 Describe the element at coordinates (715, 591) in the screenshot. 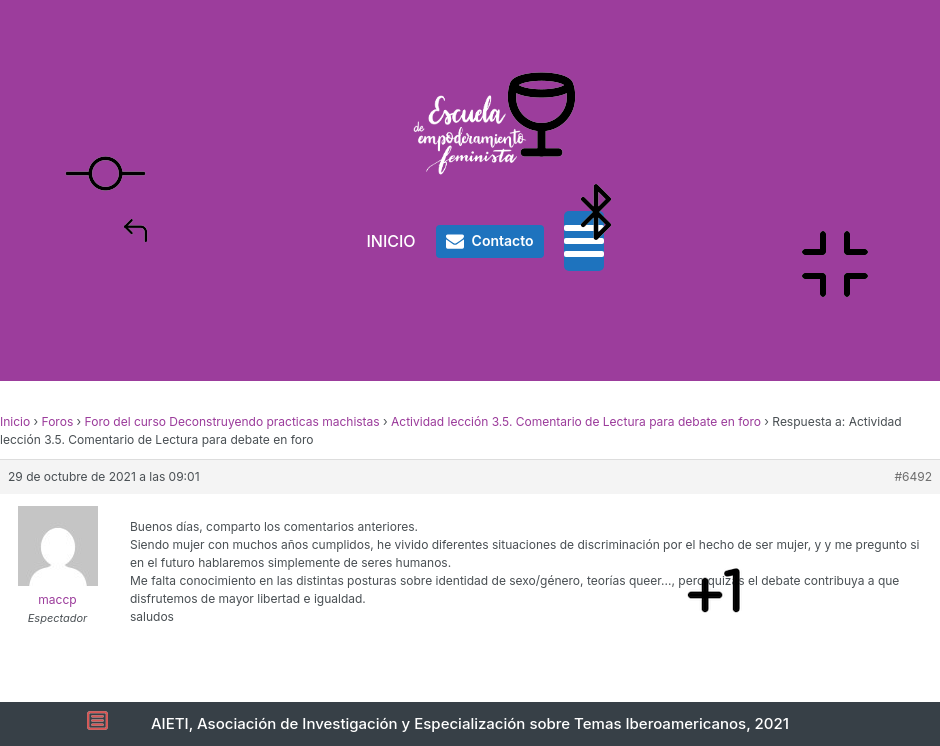

I see `add one to a count or quantity` at that location.